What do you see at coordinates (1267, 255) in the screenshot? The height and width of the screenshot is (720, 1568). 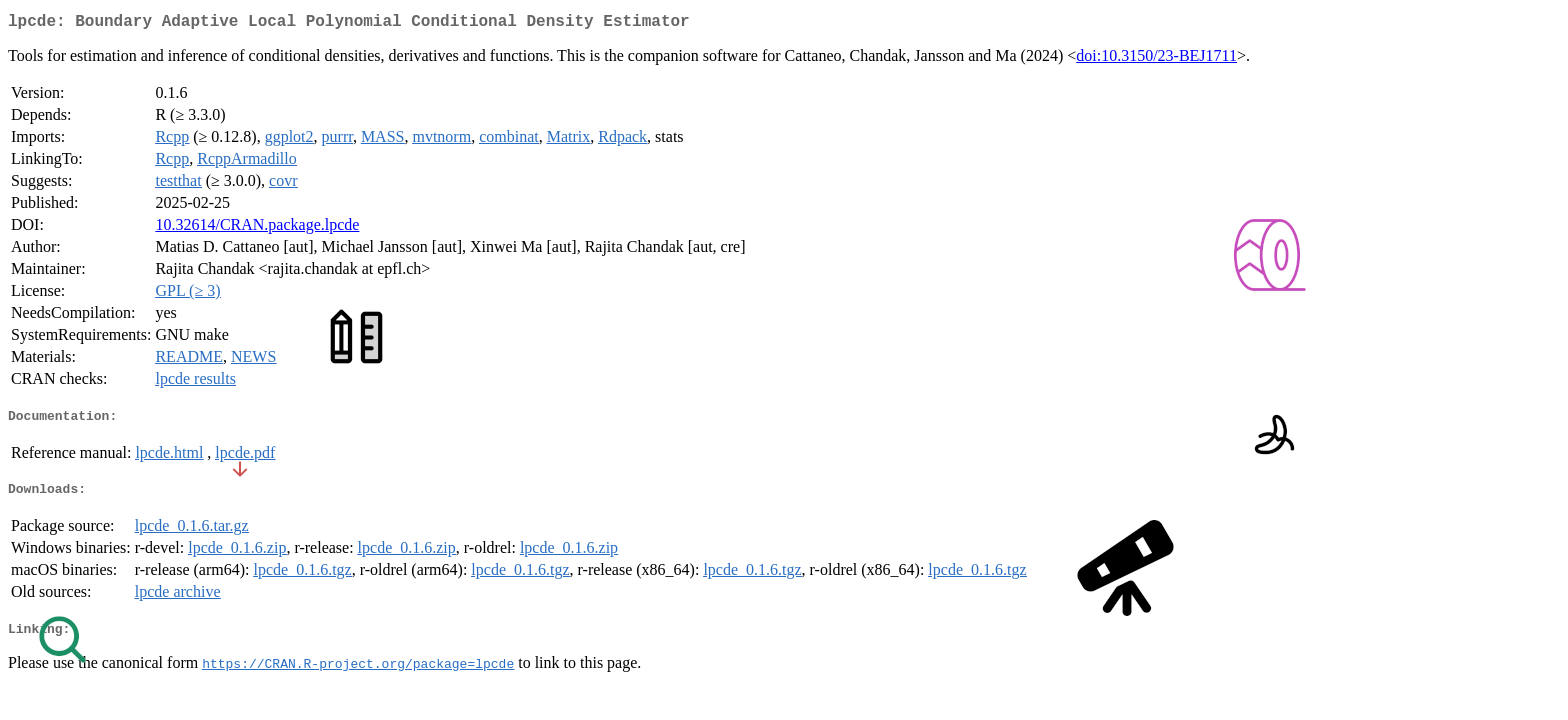 I see `view tire information or status` at bounding box center [1267, 255].